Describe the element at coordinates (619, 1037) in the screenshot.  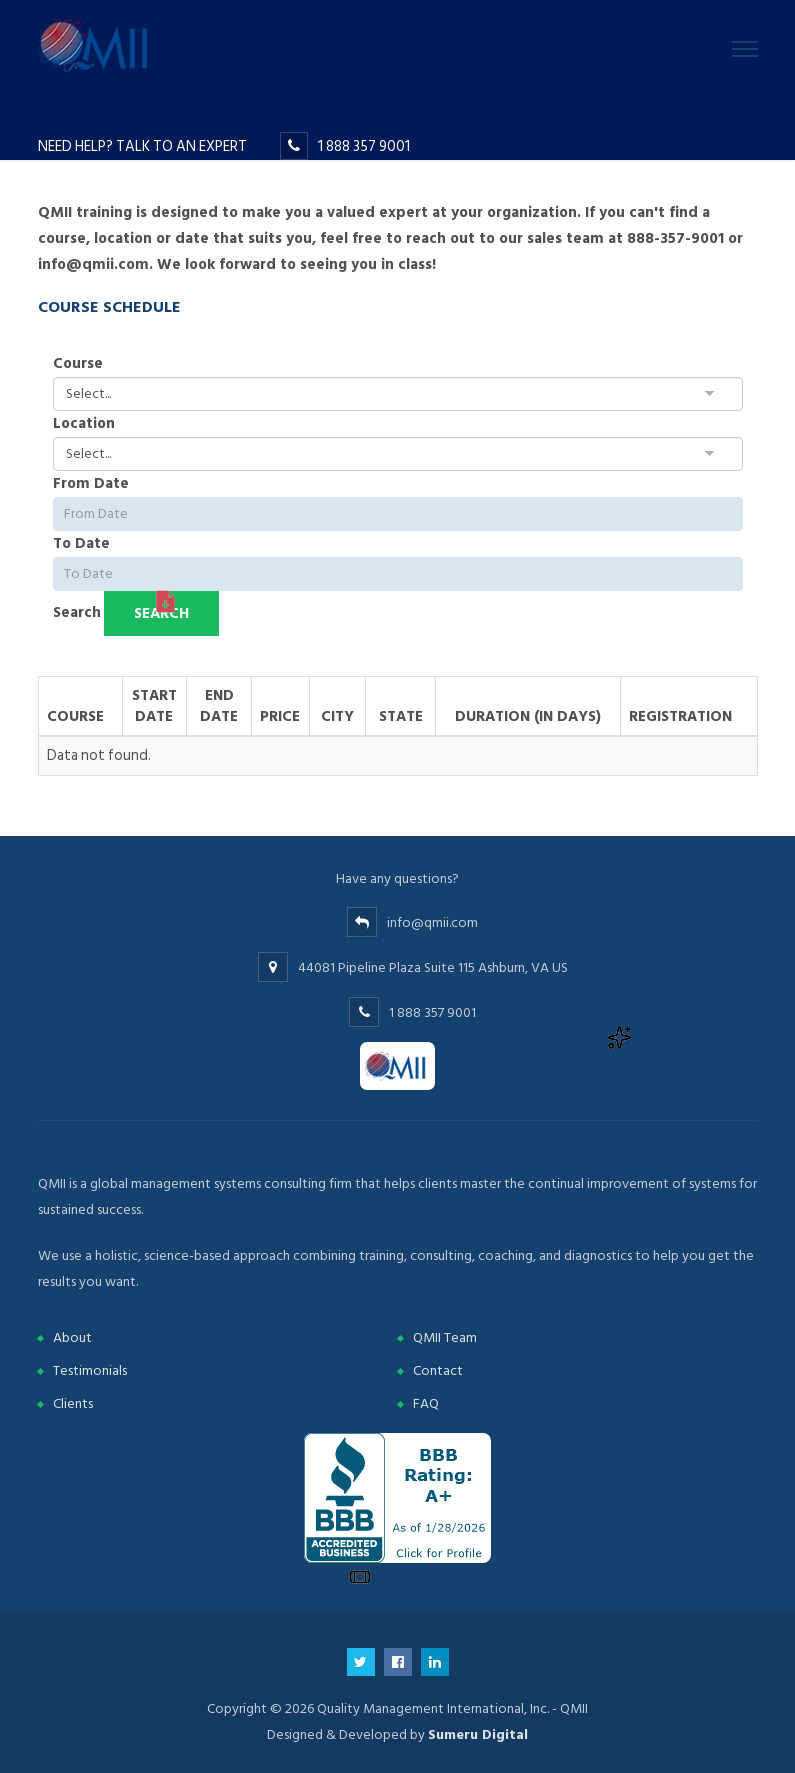
I see `access AI-powered or smart features` at that location.